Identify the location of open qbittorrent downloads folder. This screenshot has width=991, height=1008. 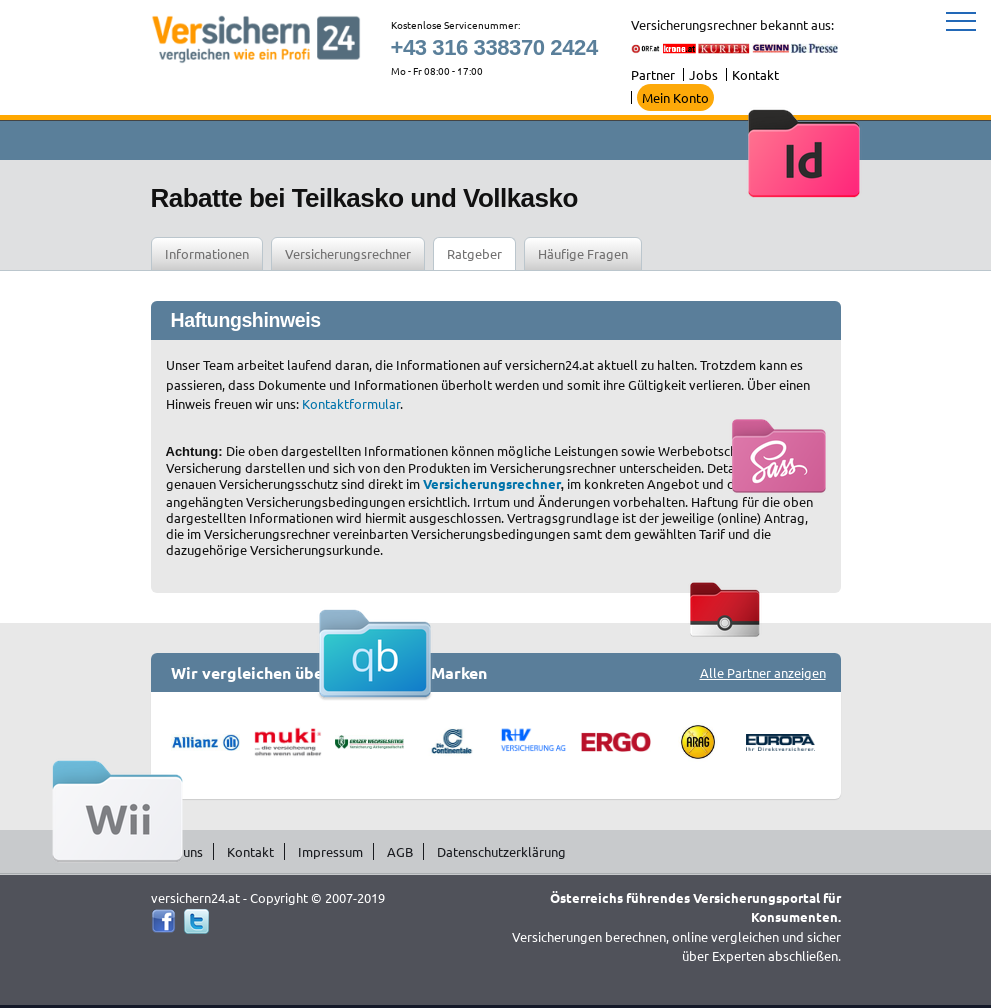
(374, 656).